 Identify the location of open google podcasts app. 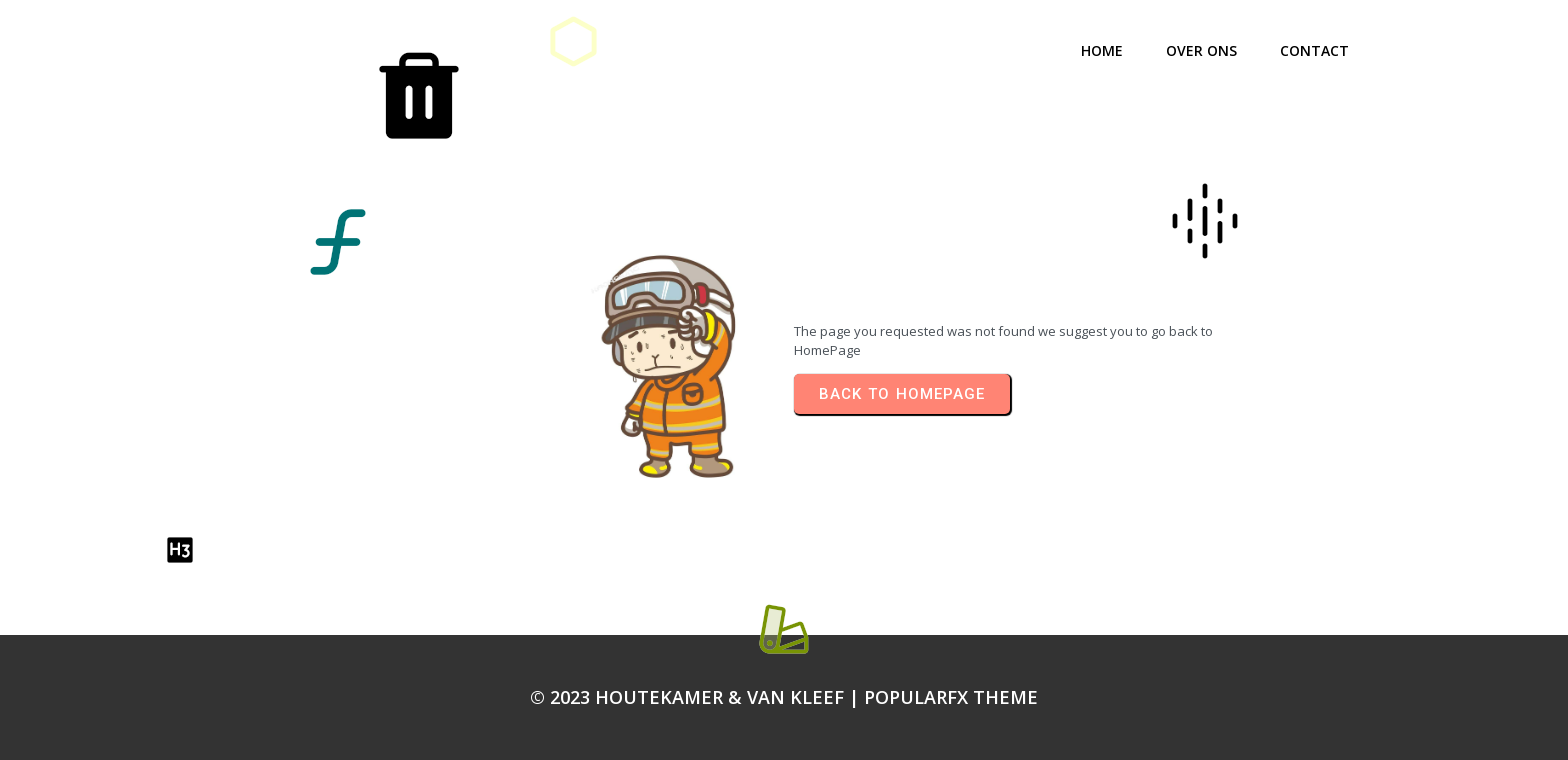
(1205, 221).